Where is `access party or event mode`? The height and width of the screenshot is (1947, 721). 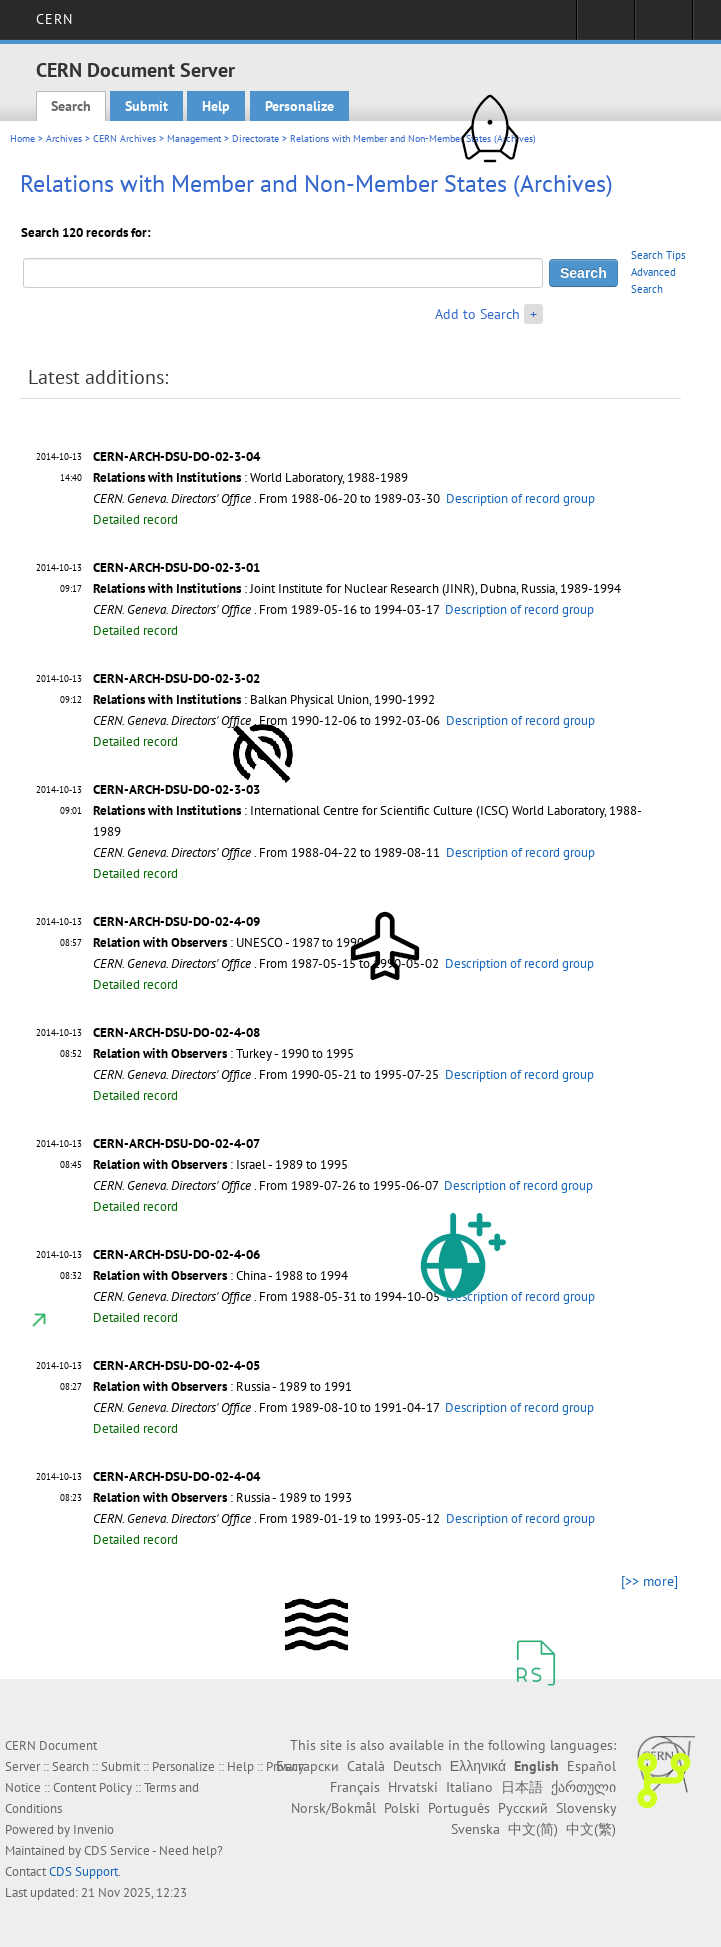 access party or event mode is located at coordinates (459, 1257).